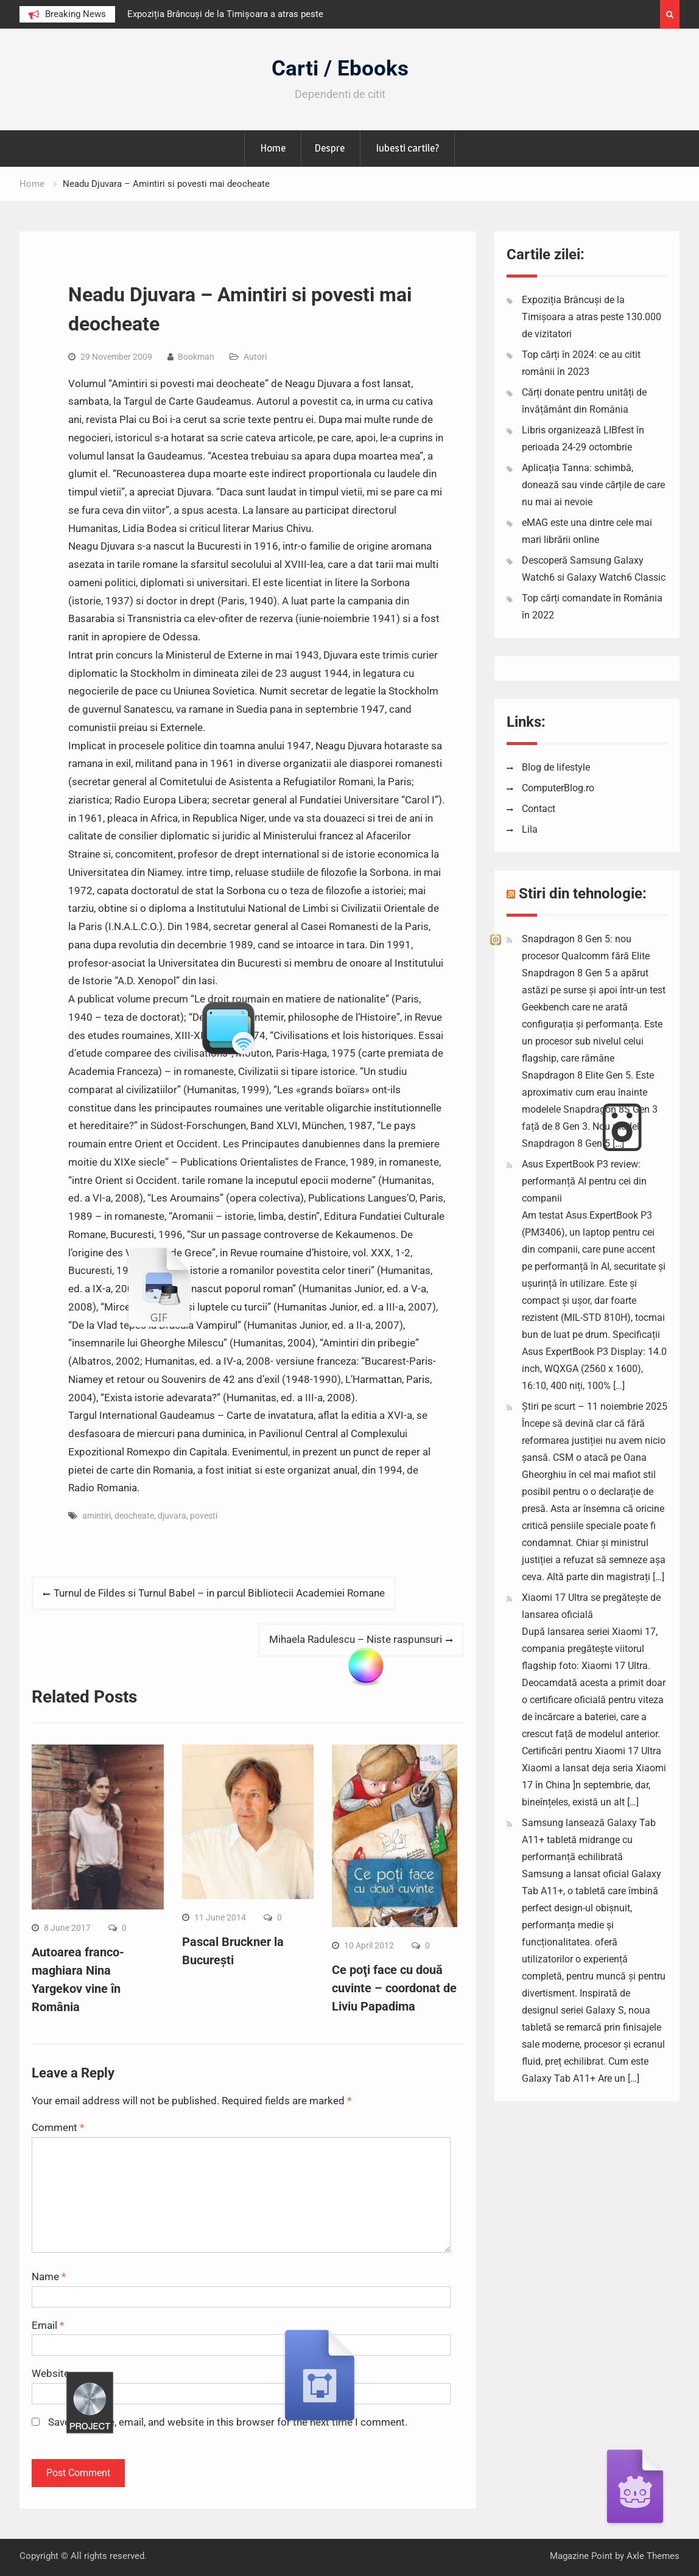 The image size is (699, 2576). I want to click on a GIF image file, so click(159, 1289).